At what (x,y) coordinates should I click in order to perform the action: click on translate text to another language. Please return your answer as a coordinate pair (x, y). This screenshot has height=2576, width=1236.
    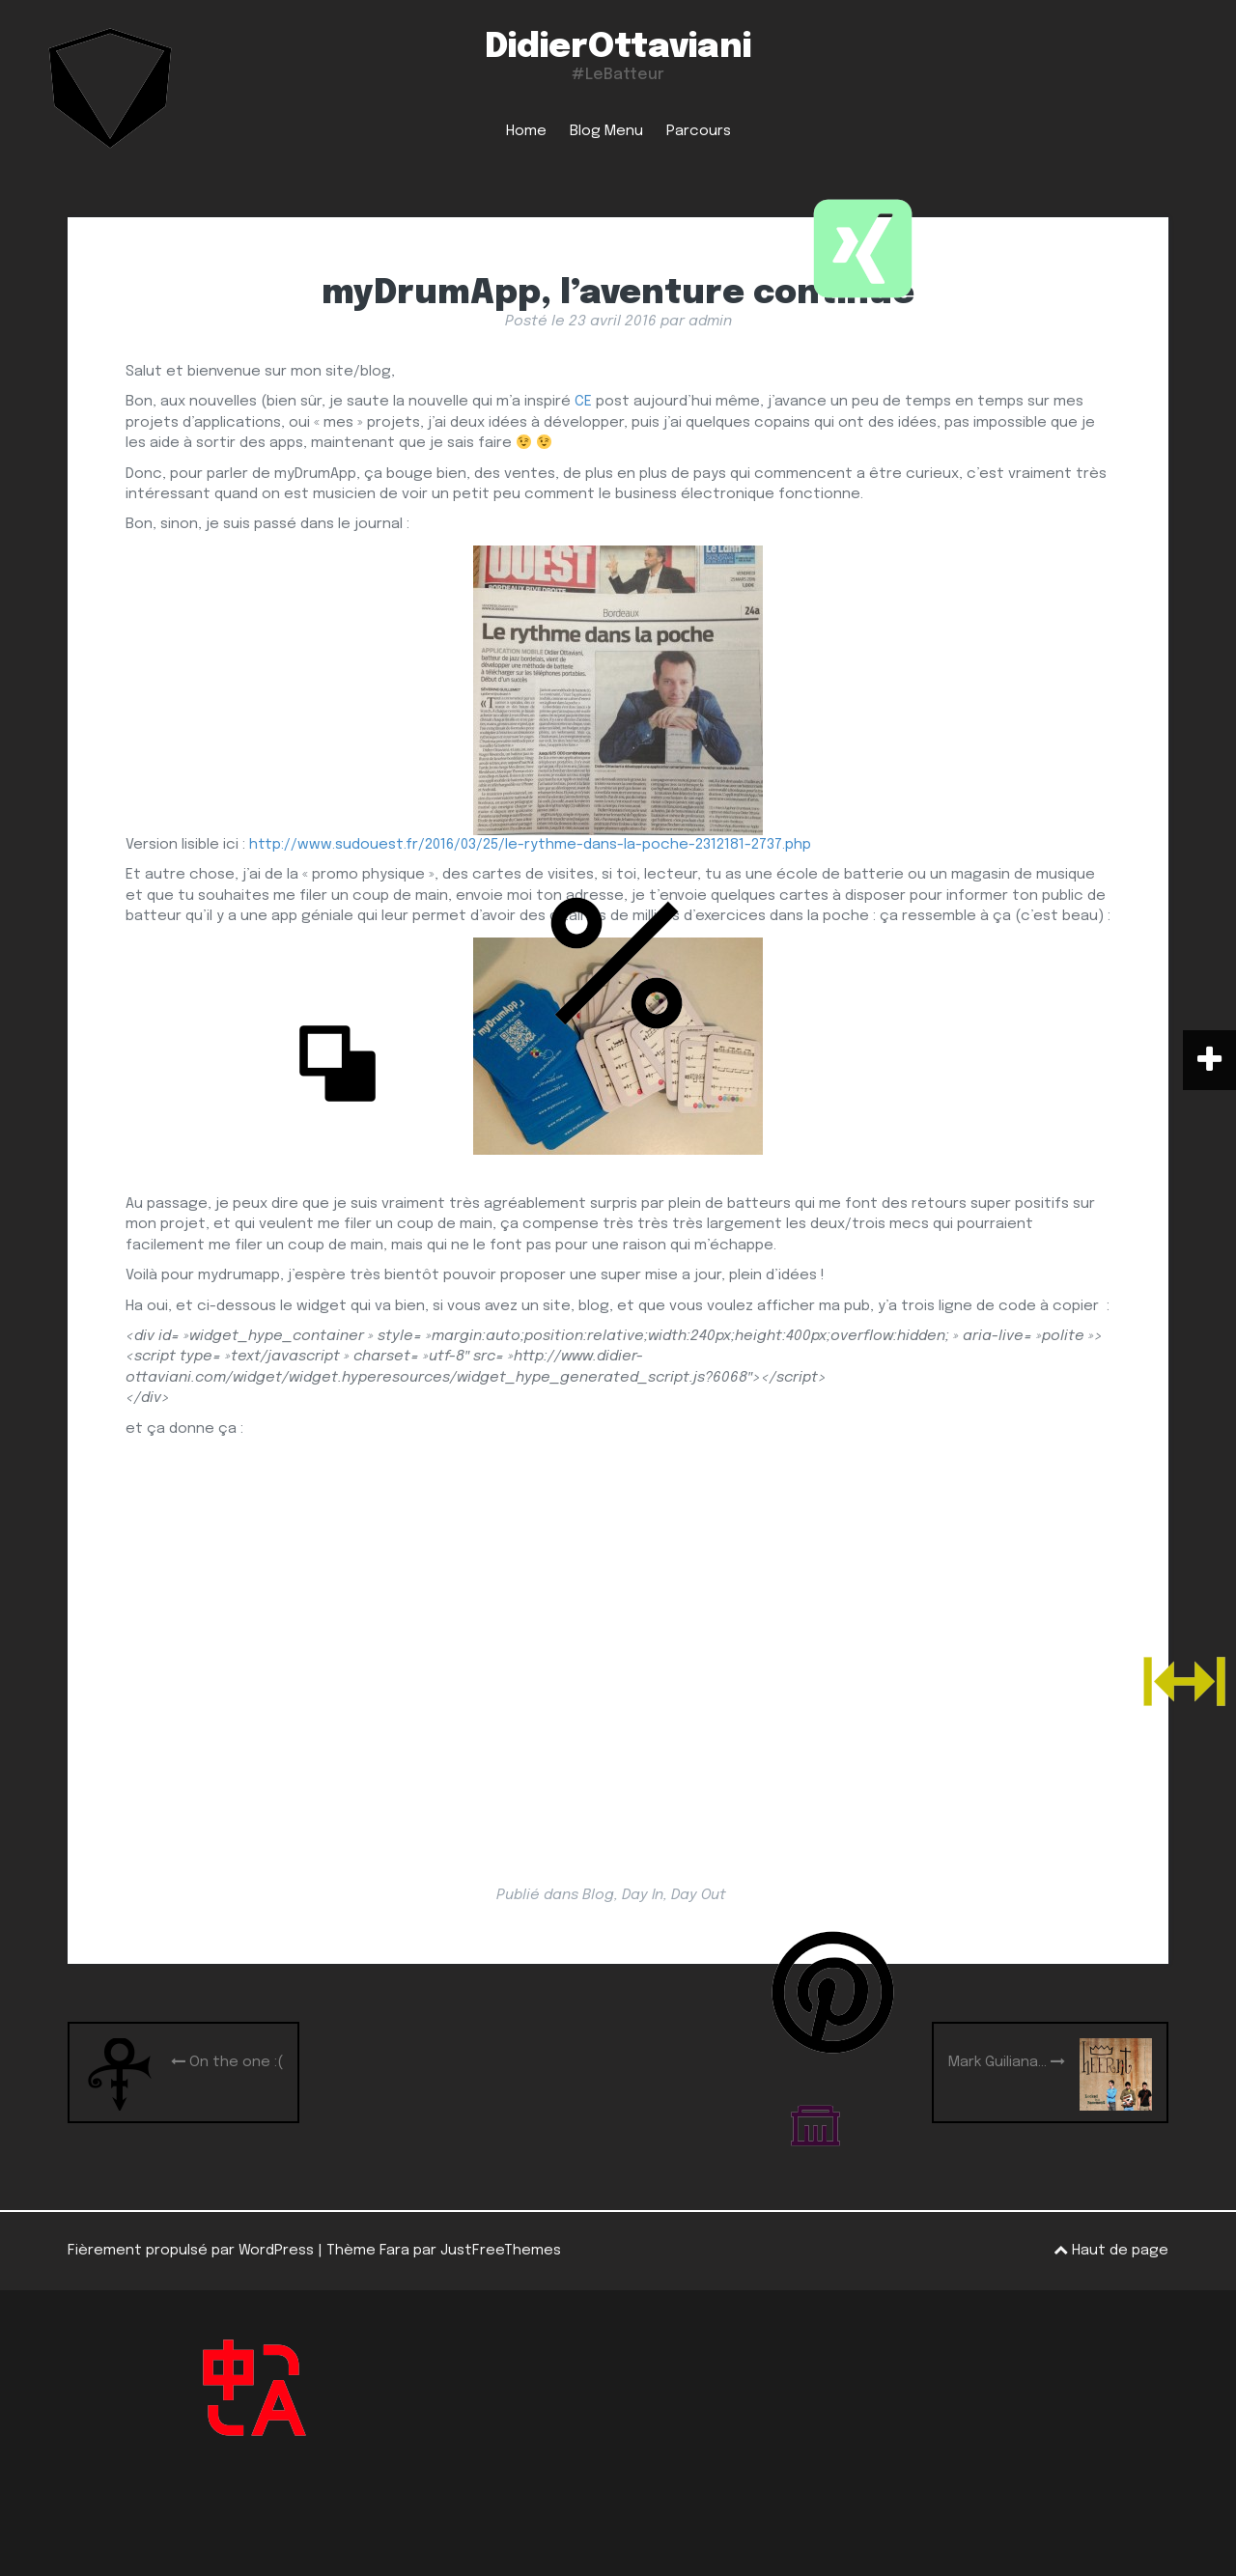
    Looking at the image, I should click on (253, 2390).